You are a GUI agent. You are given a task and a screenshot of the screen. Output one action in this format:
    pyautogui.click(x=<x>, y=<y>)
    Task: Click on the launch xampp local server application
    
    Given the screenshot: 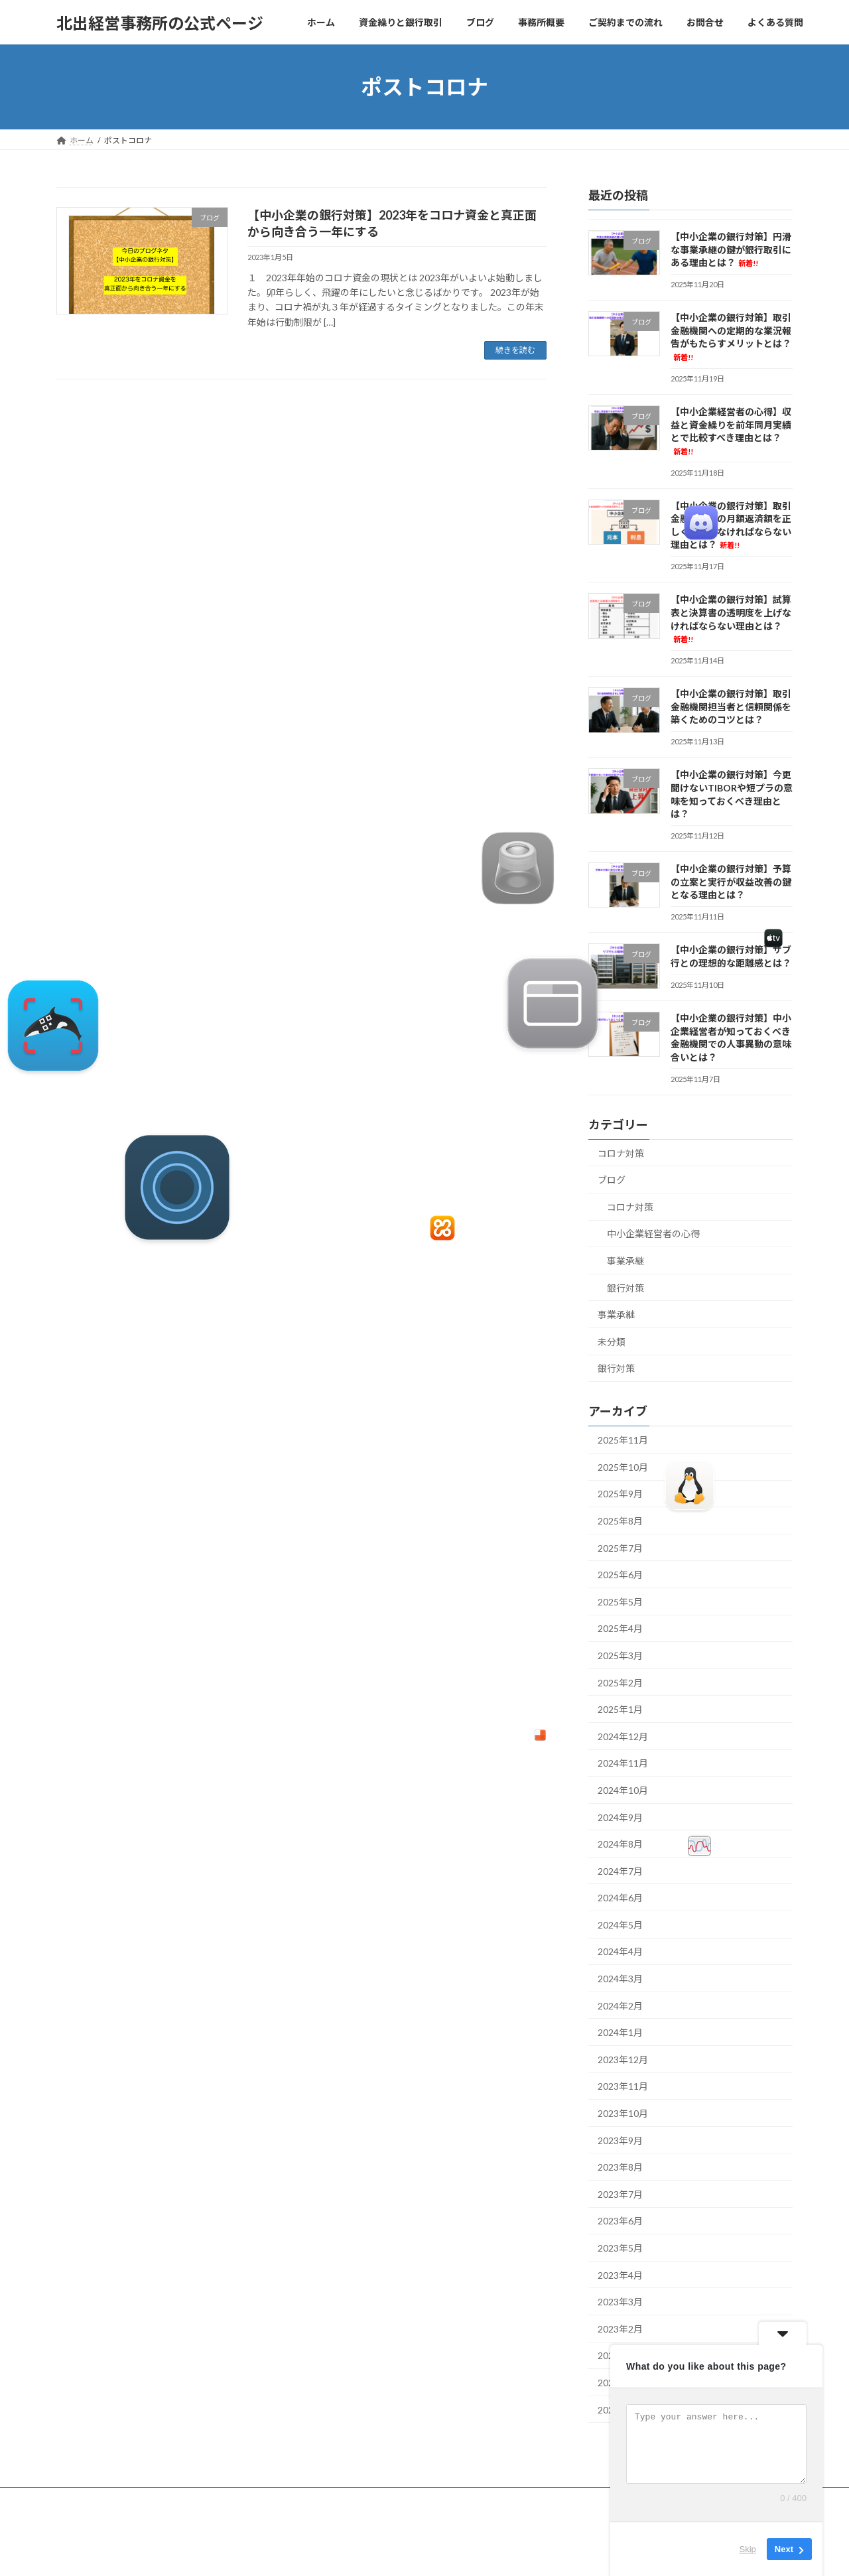 What is the action you would take?
    pyautogui.click(x=442, y=1228)
    